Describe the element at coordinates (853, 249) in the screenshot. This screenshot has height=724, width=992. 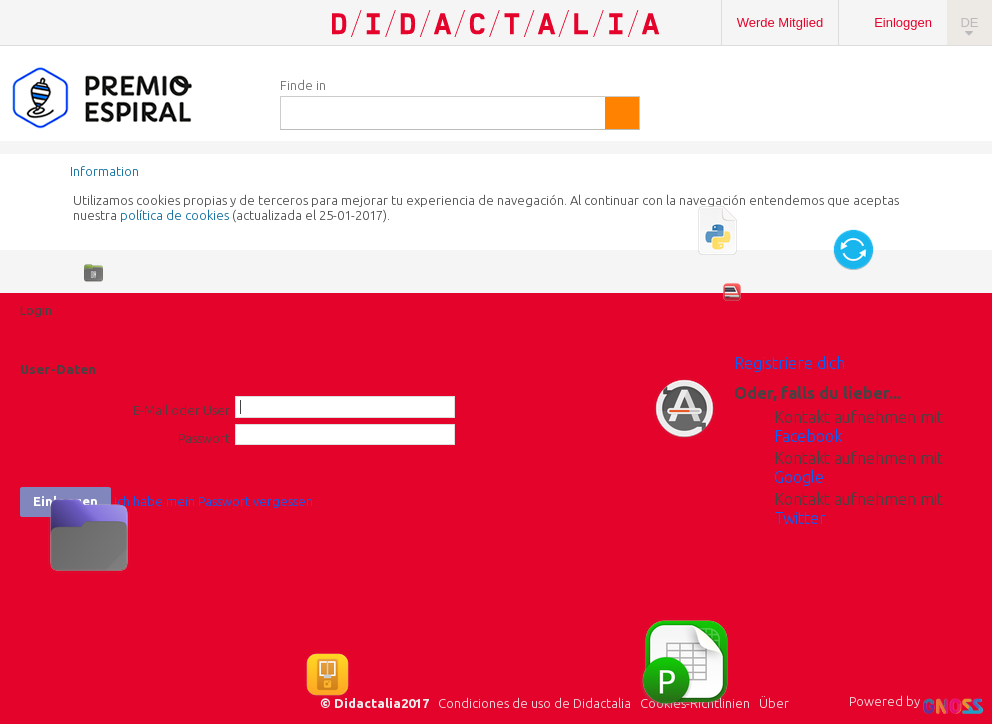
I see `indicates file is currently syncing with Insync` at that location.